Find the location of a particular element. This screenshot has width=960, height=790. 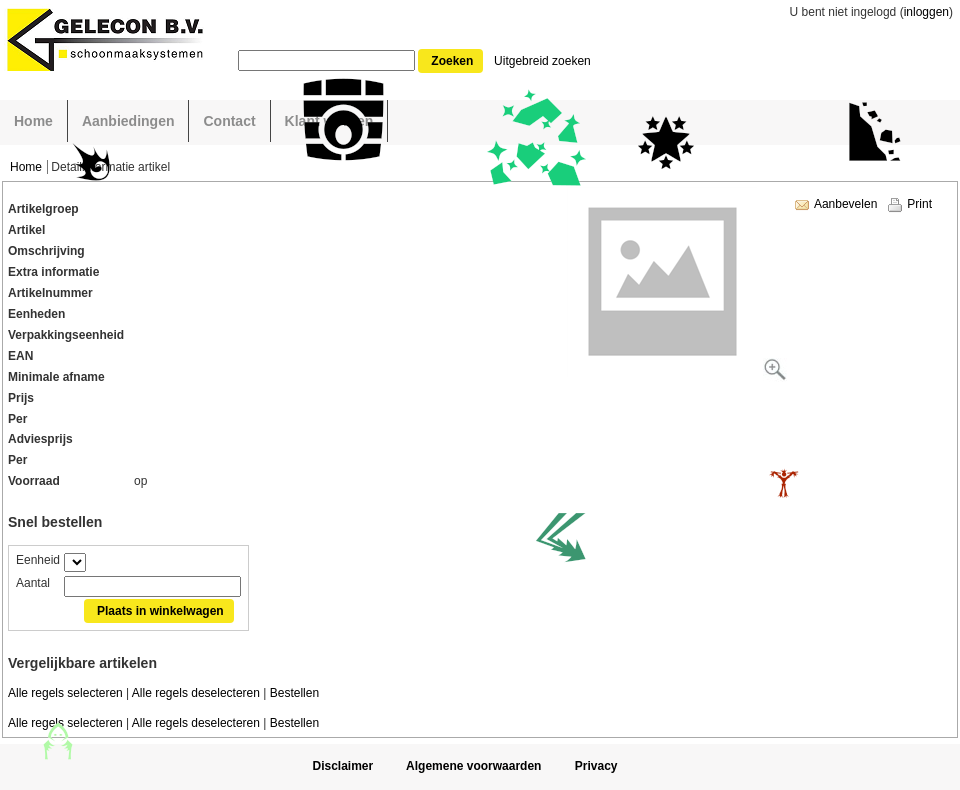

in-game currency or gold rewards is located at coordinates (536, 137).